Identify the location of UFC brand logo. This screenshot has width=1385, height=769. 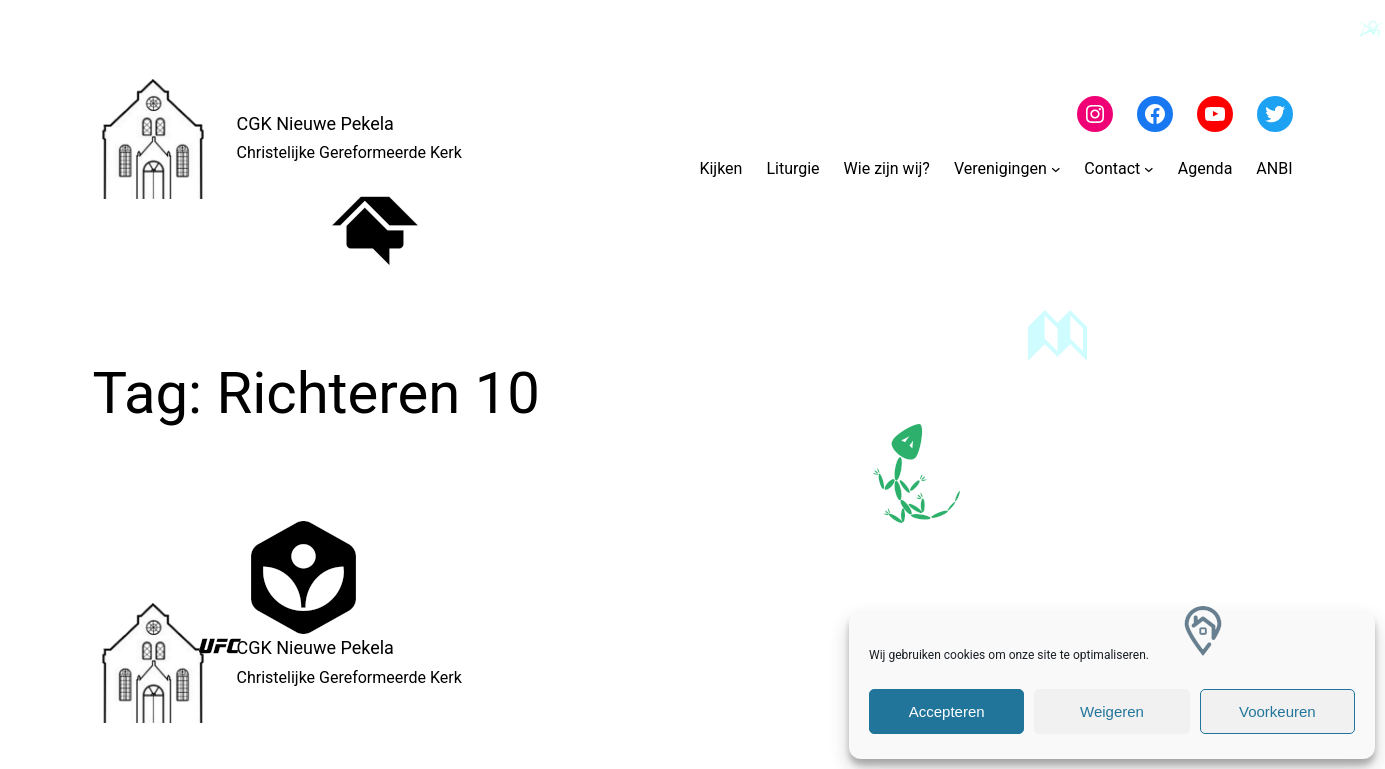
(220, 646).